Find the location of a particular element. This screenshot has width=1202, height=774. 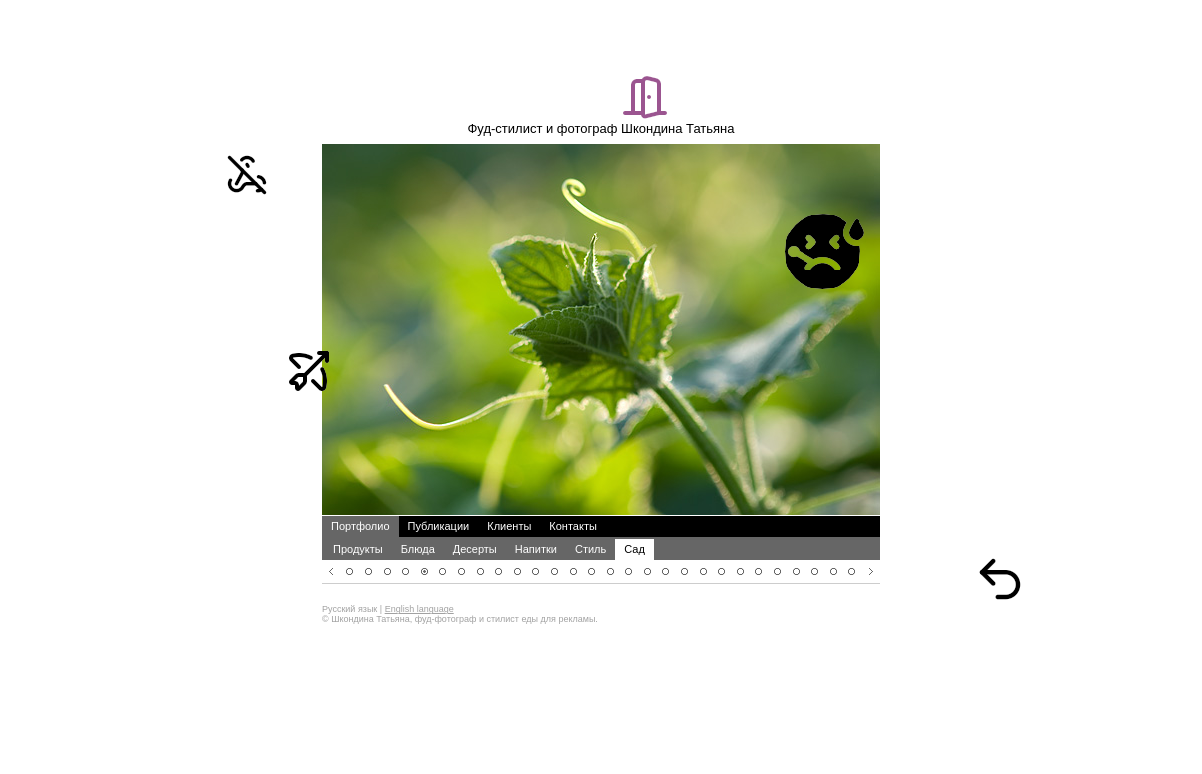

webhook integration disabled is located at coordinates (247, 175).